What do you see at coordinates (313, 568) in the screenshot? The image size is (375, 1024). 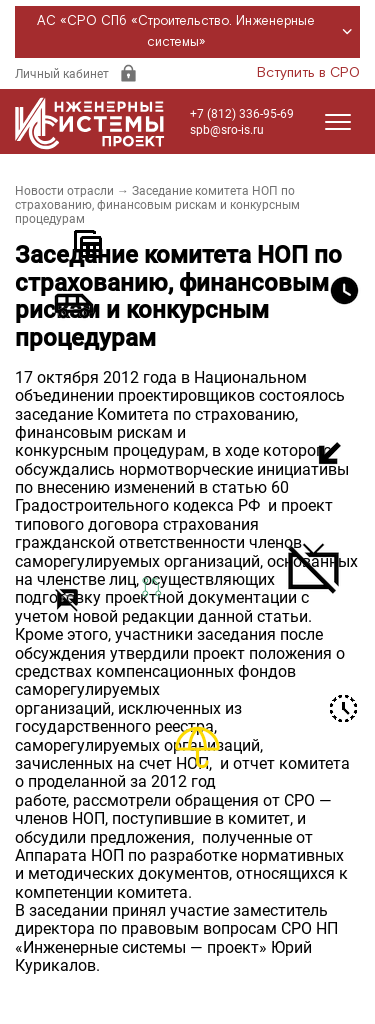 I see `tv or display is currently off or disabled` at bounding box center [313, 568].